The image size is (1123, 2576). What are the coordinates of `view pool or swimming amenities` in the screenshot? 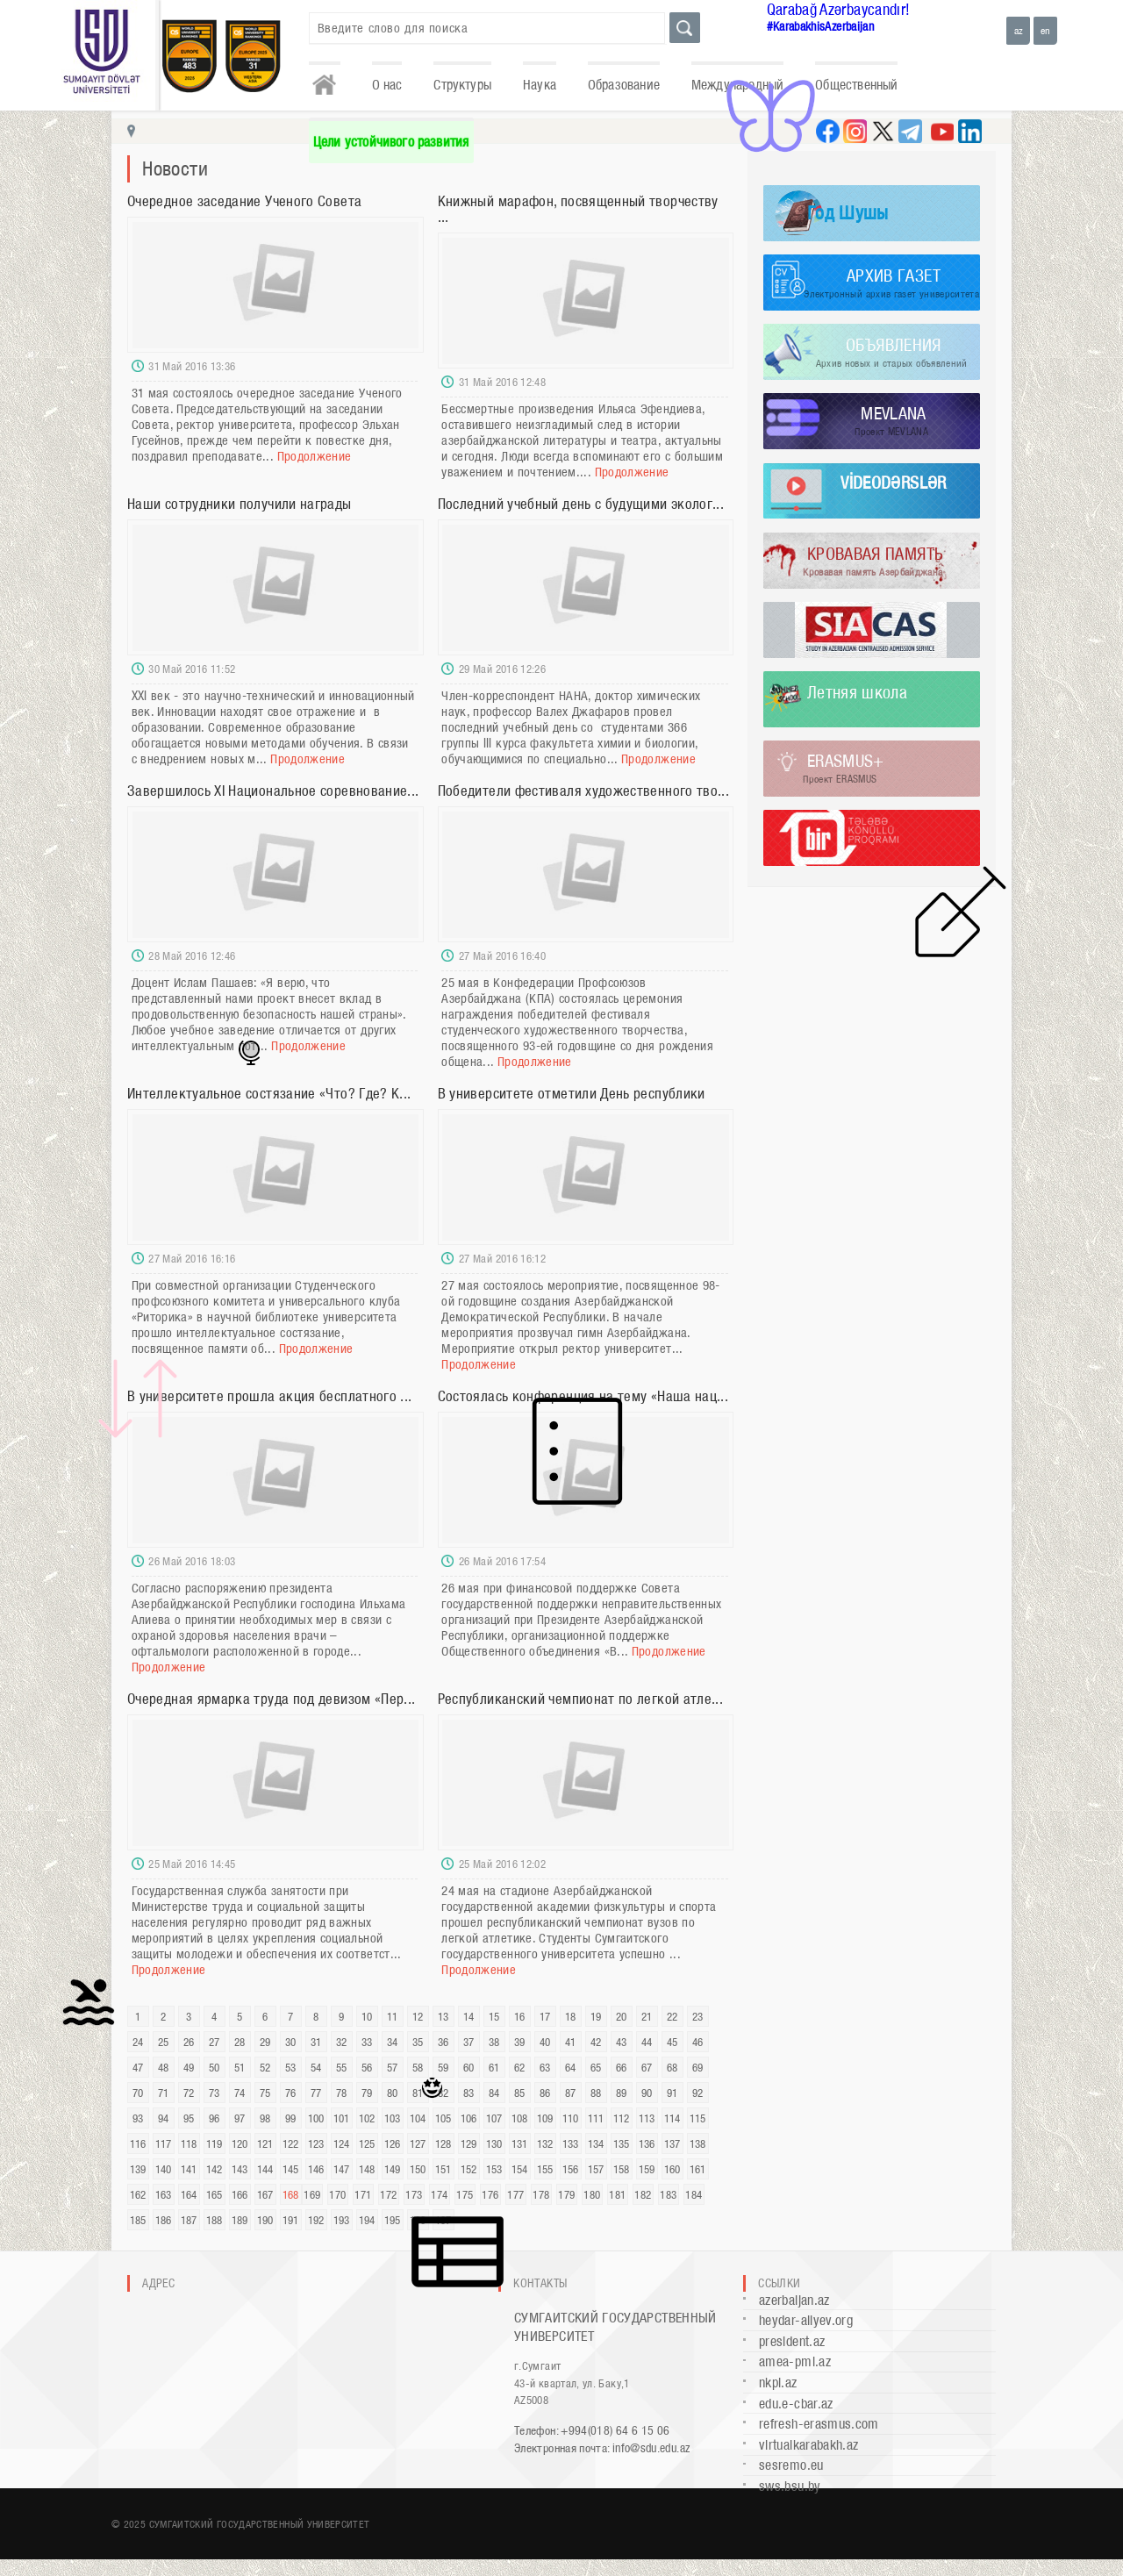 It's located at (89, 2002).